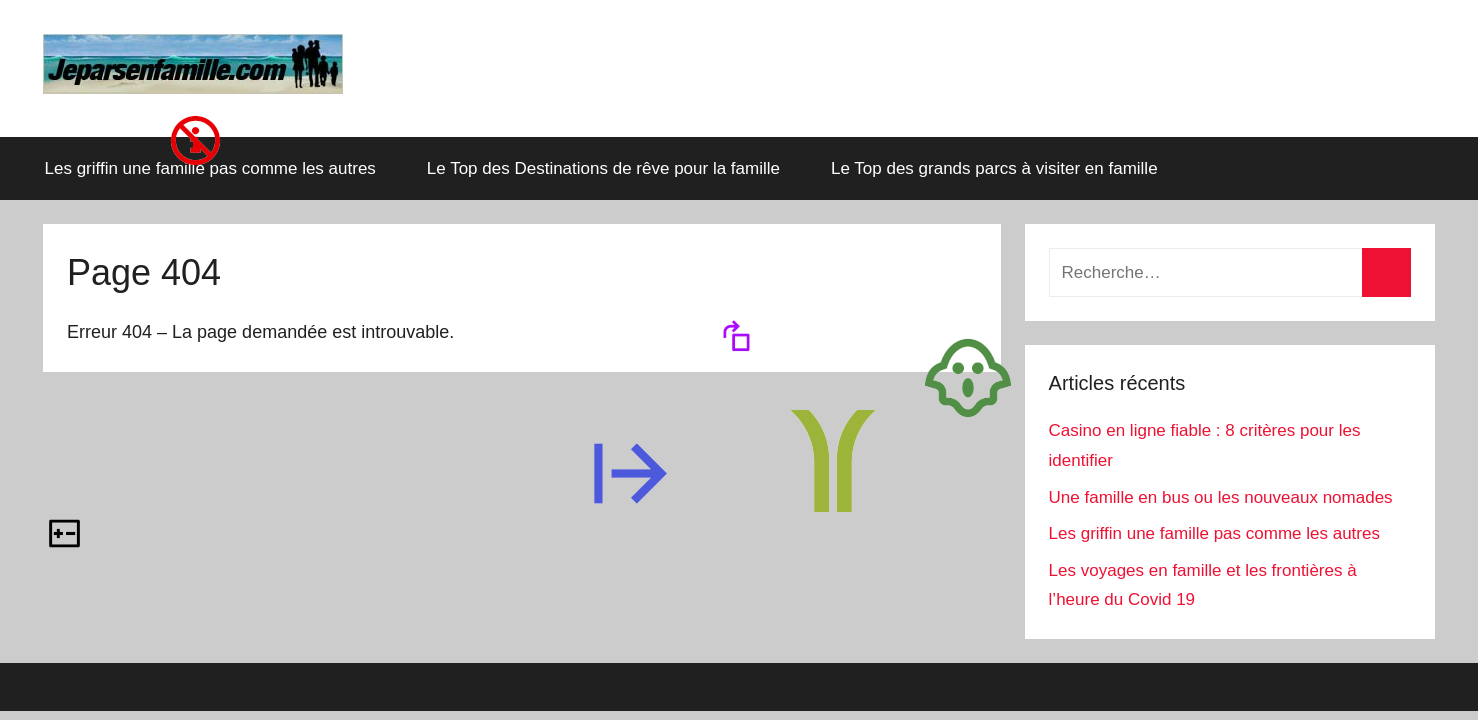 The image size is (1478, 720). Describe the element at coordinates (64, 533) in the screenshot. I see `adjust quantity or value up or down` at that location.